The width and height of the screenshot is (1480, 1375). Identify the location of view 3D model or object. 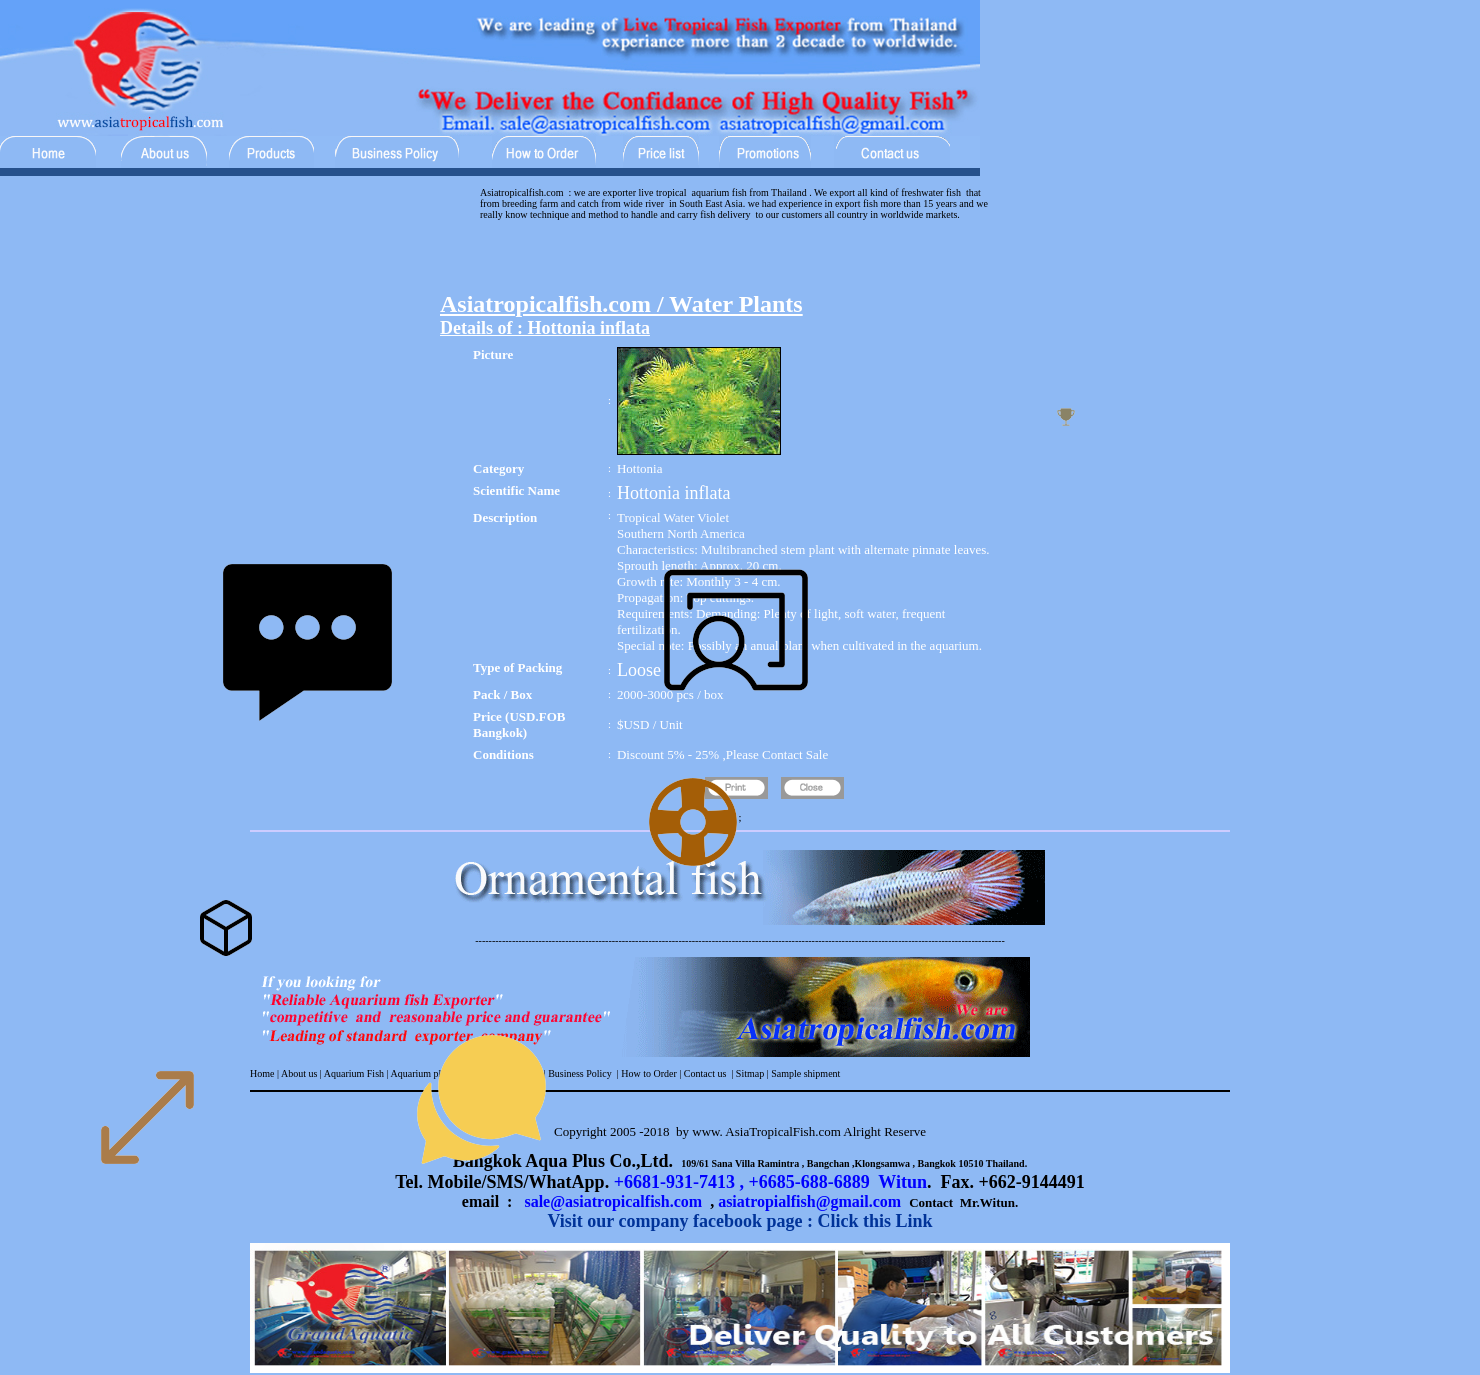
(226, 928).